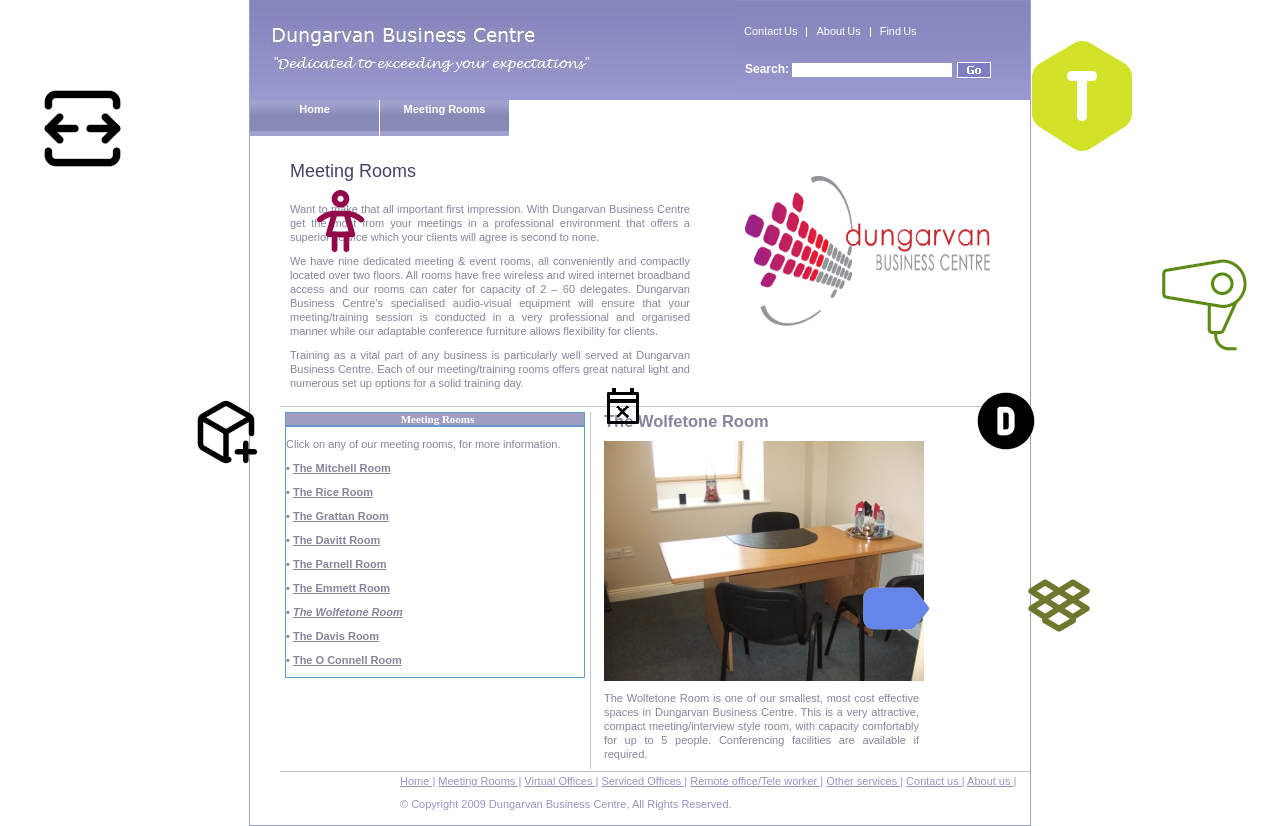 The width and height of the screenshot is (1280, 826). What do you see at coordinates (340, 222) in the screenshot?
I see `indicates women's restroom` at bounding box center [340, 222].